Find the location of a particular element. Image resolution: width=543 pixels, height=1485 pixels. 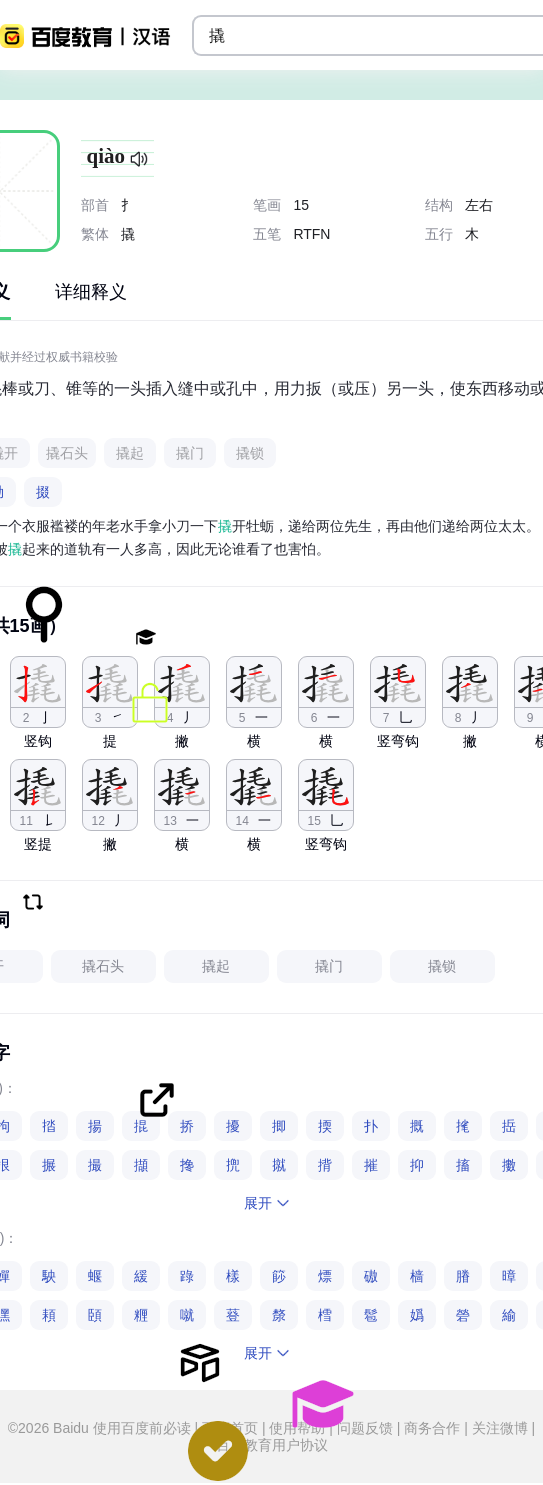

retweet or repost this content is located at coordinates (33, 902).